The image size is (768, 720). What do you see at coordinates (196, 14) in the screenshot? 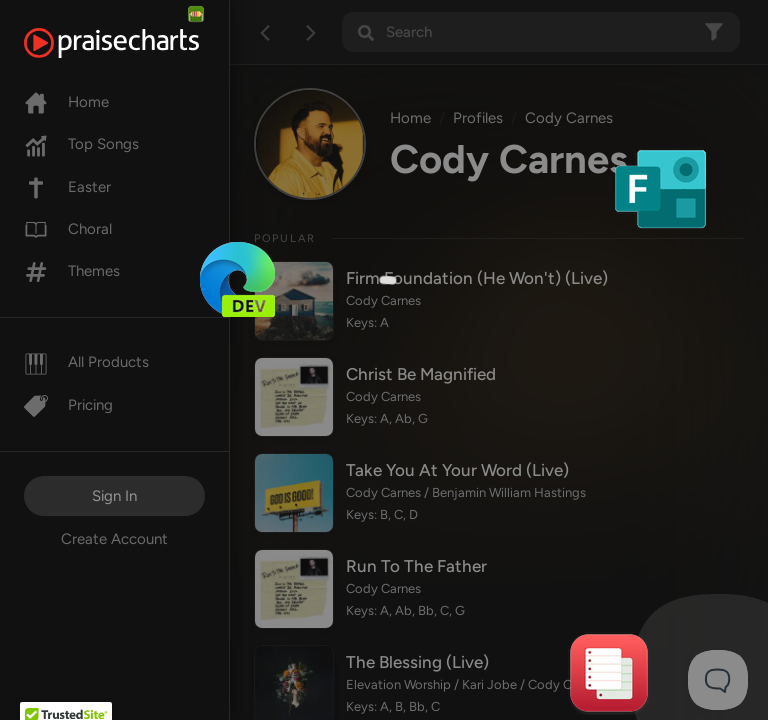
I see `open ColorCode app` at bounding box center [196, 14].